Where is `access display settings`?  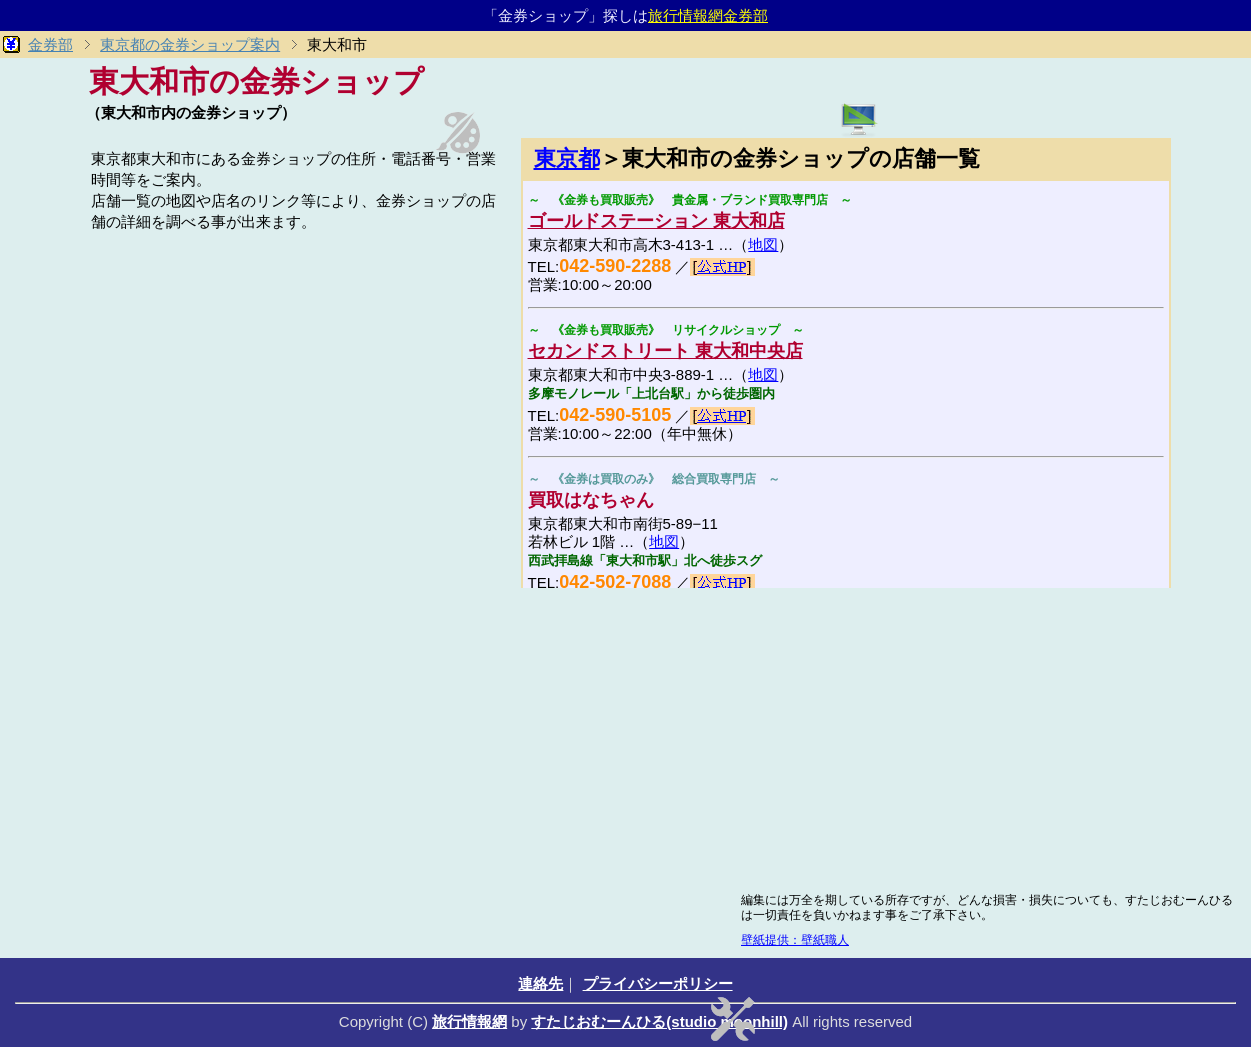 access display settings is located at coordinates (859, 119).